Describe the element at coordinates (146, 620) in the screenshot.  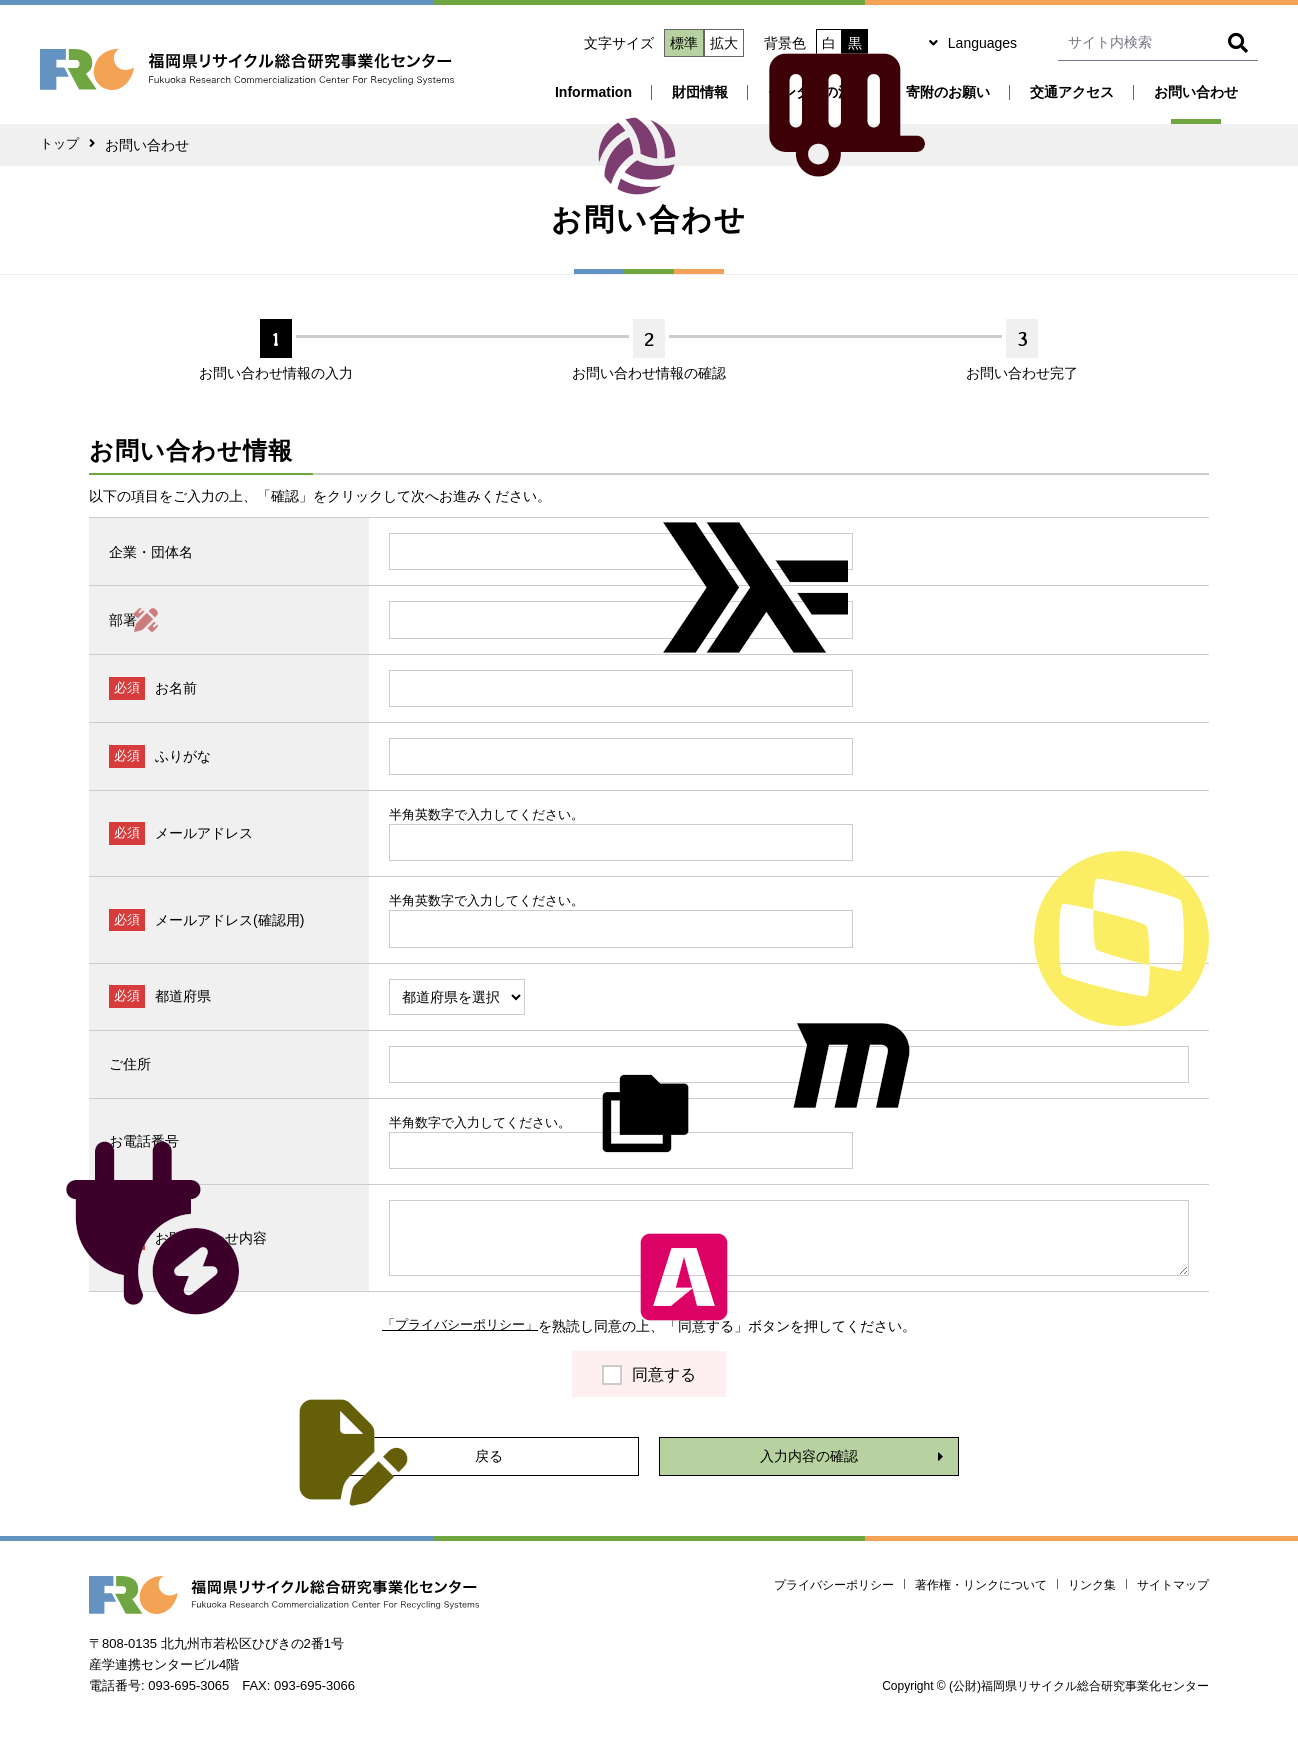
I see `access design or editing tools` at that location.